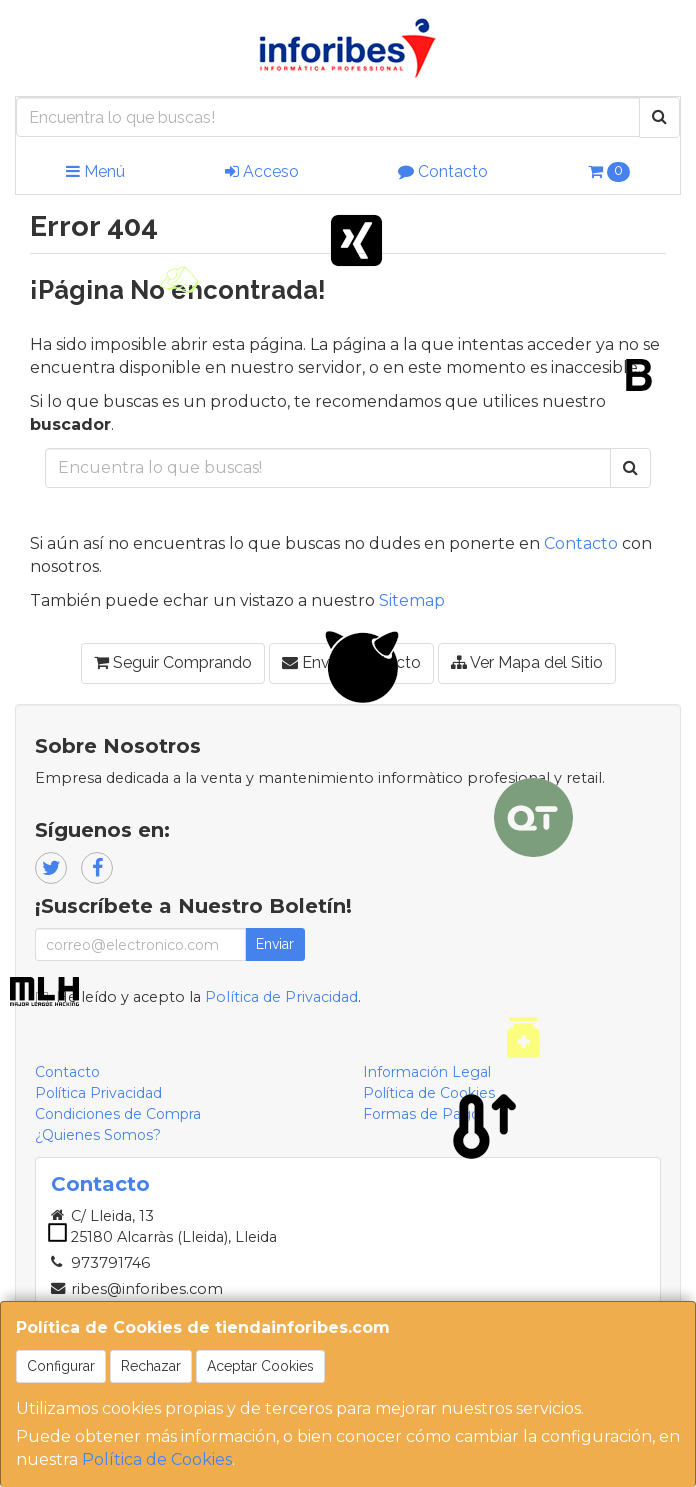  What do you see at coordinates (483, 1126) in the screenshot?
I see `indicates rising temperature` at bounding box center [483, 1126].